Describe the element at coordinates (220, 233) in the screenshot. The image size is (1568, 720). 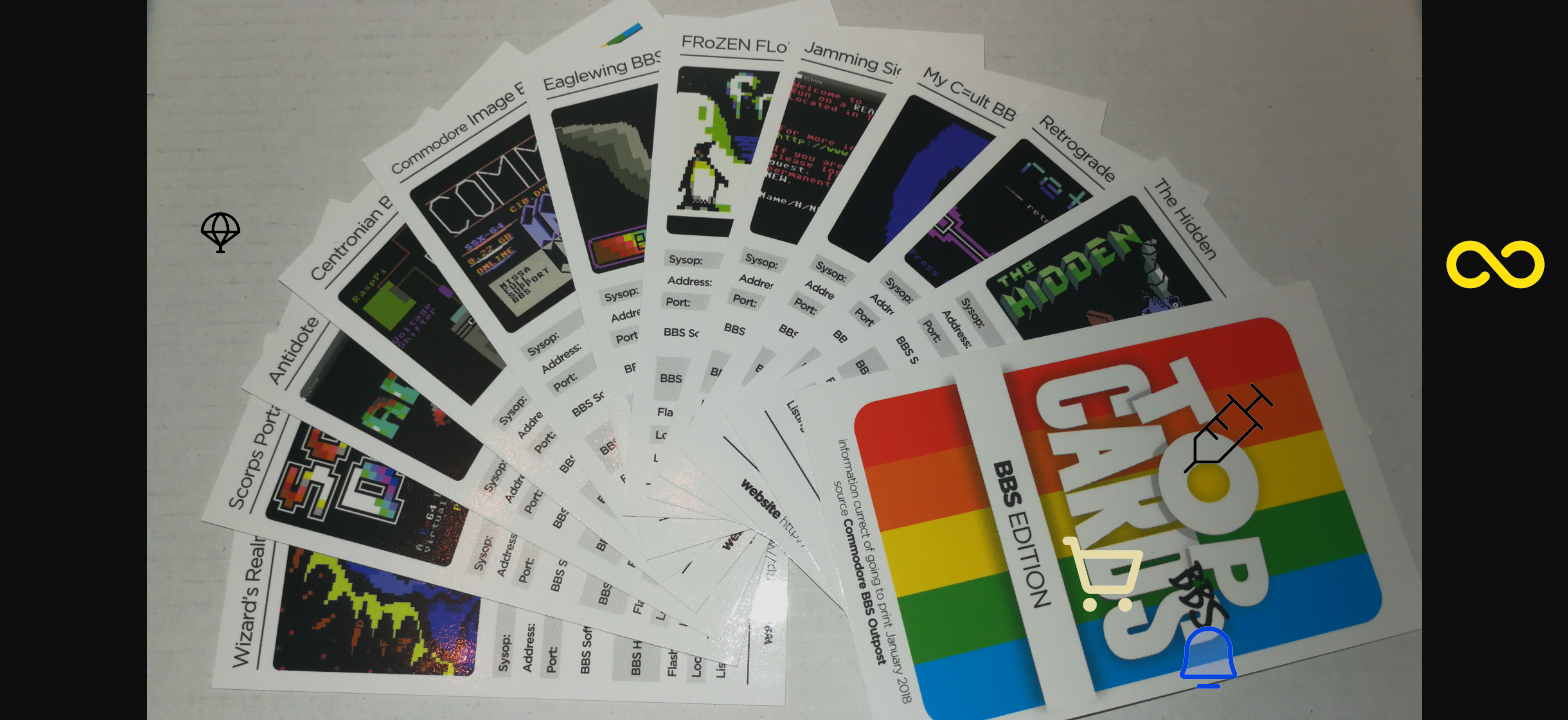
I see `access emergency or backup options` at that location.